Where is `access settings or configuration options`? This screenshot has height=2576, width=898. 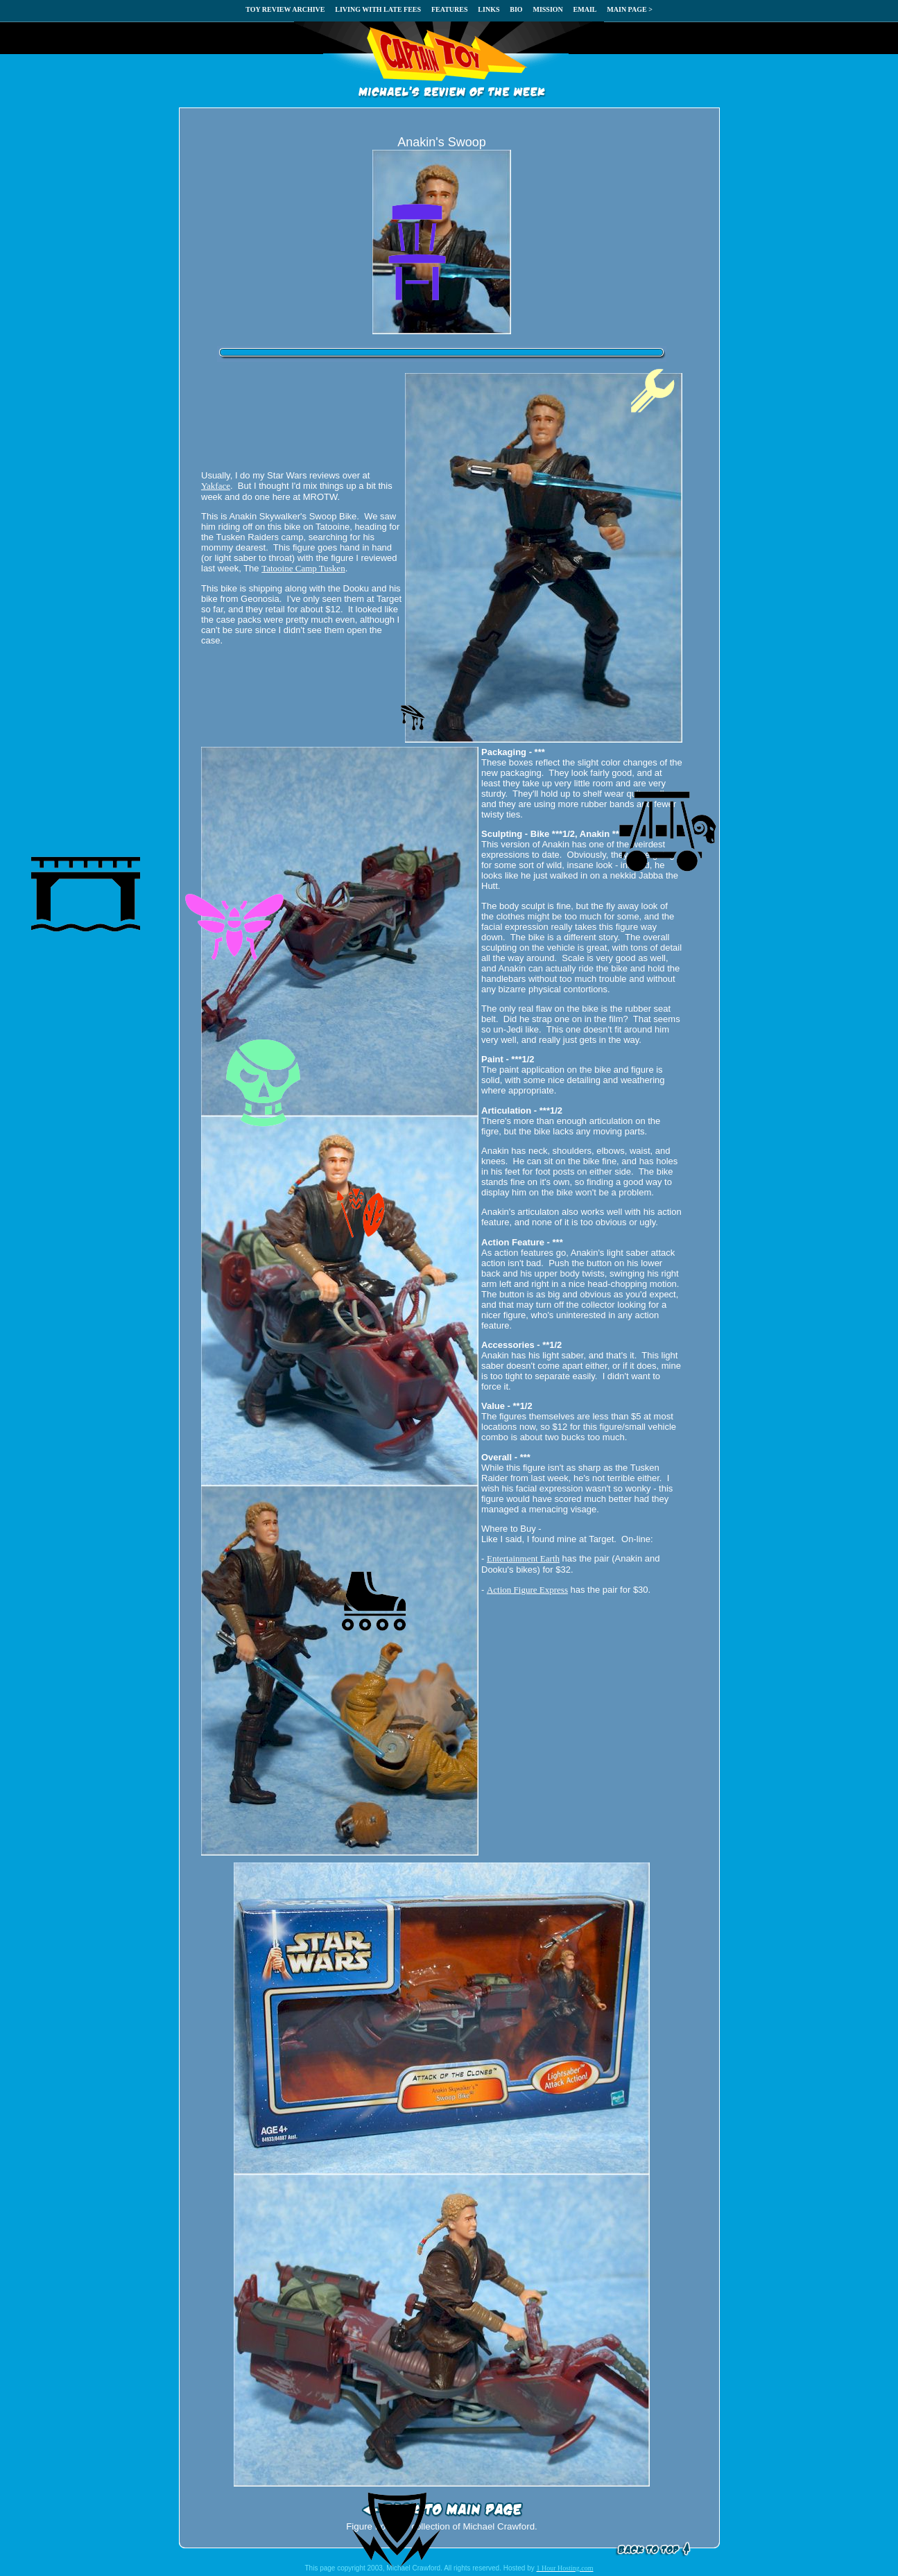
access settings or configuration options is located at coordinates (653, 390).